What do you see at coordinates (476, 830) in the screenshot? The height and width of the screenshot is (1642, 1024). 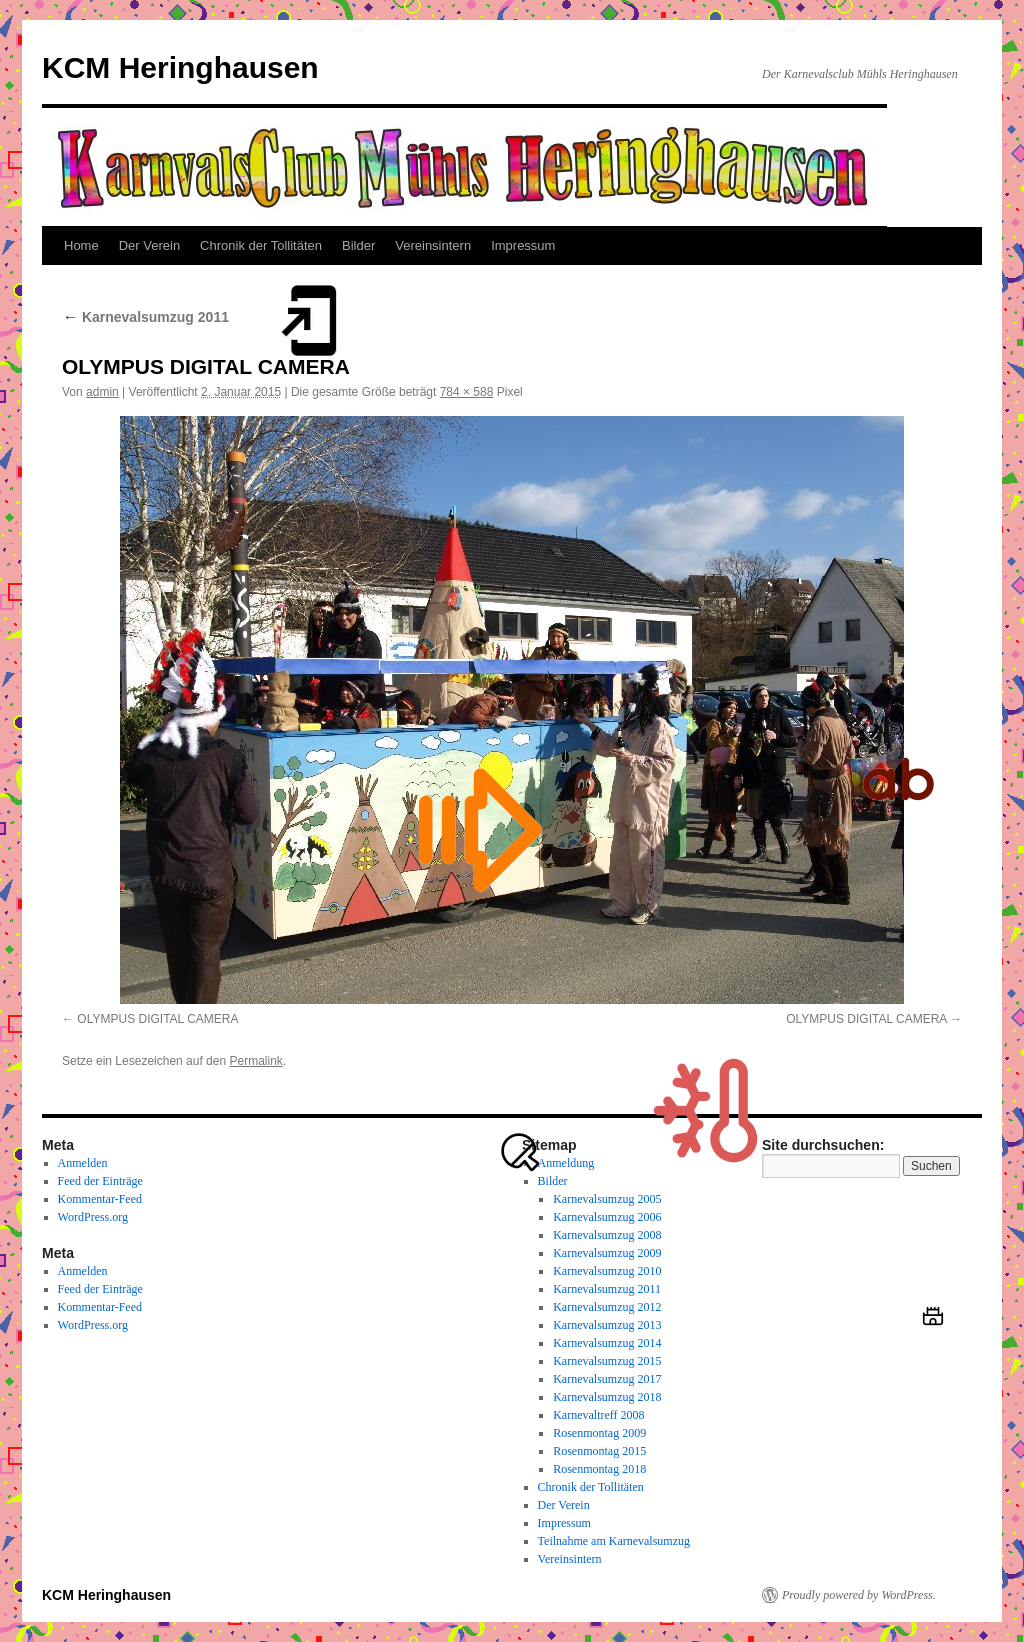 I see `skip forward or jump to the end` at bounding box center [476, 830].